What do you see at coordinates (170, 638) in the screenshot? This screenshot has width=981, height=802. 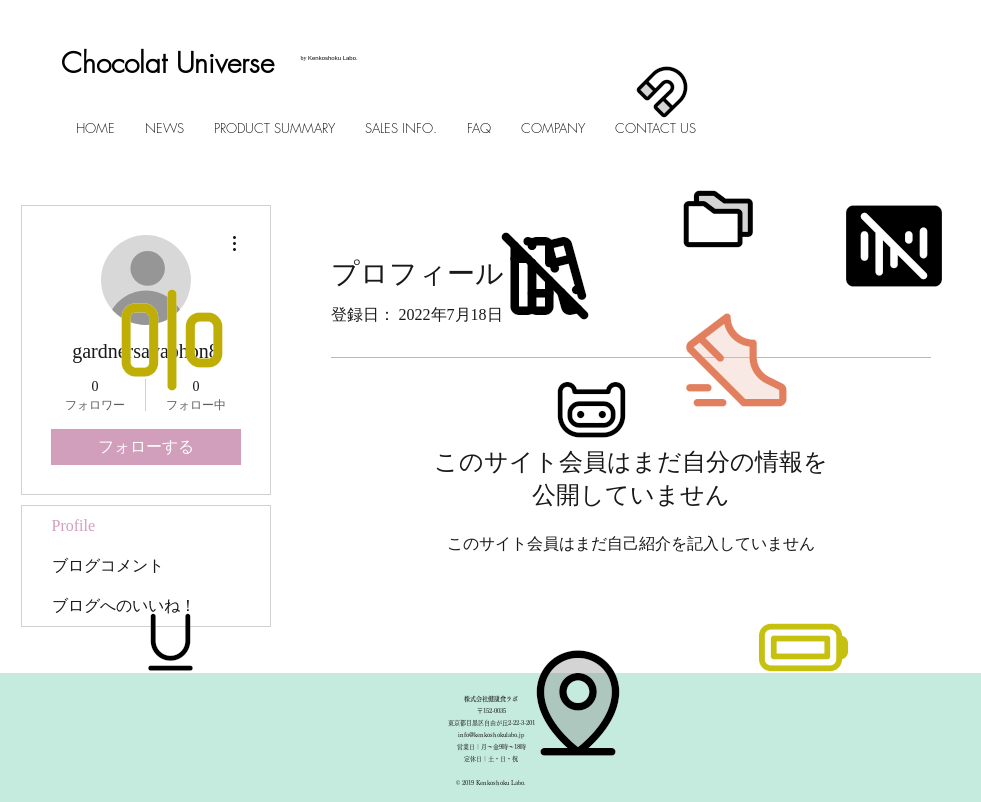 I see `apply underline formatting to selected text` at bounding box center [170, 638].